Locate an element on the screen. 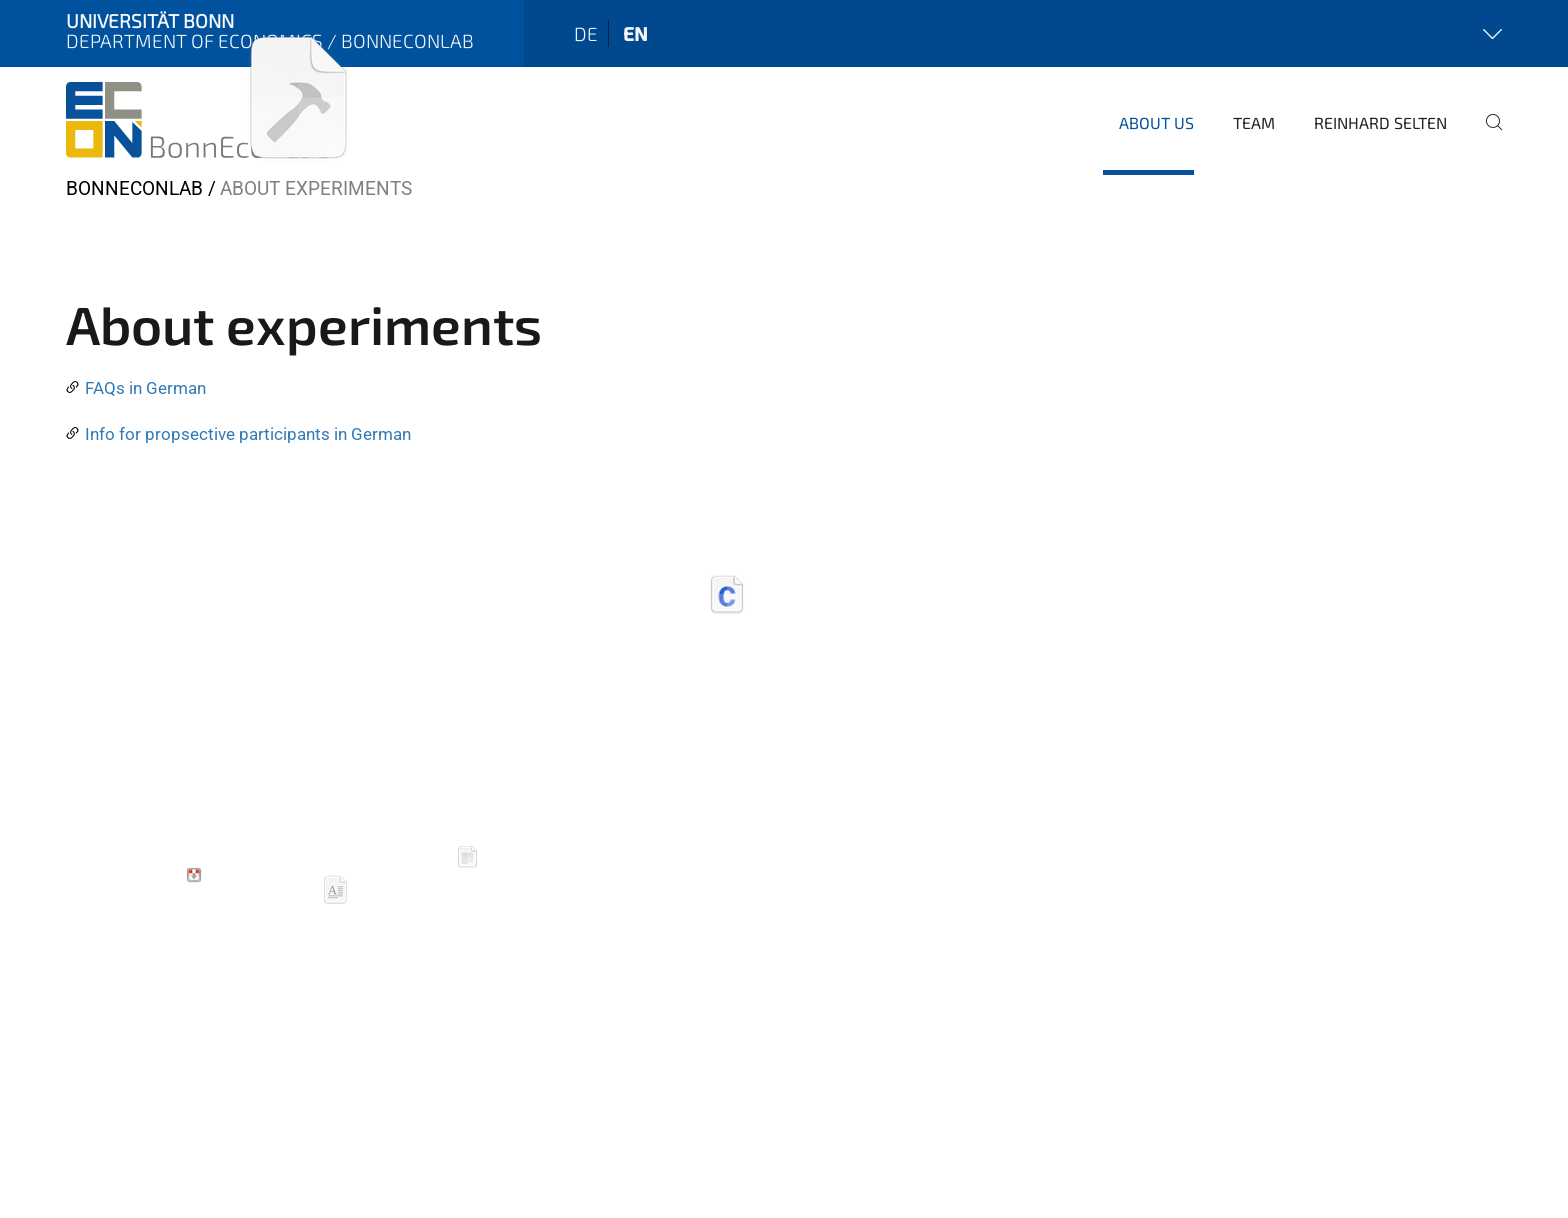 The height and width of the screenshot is (1218, 1568). makefile document for build automation is located at coordinates (298, 97).